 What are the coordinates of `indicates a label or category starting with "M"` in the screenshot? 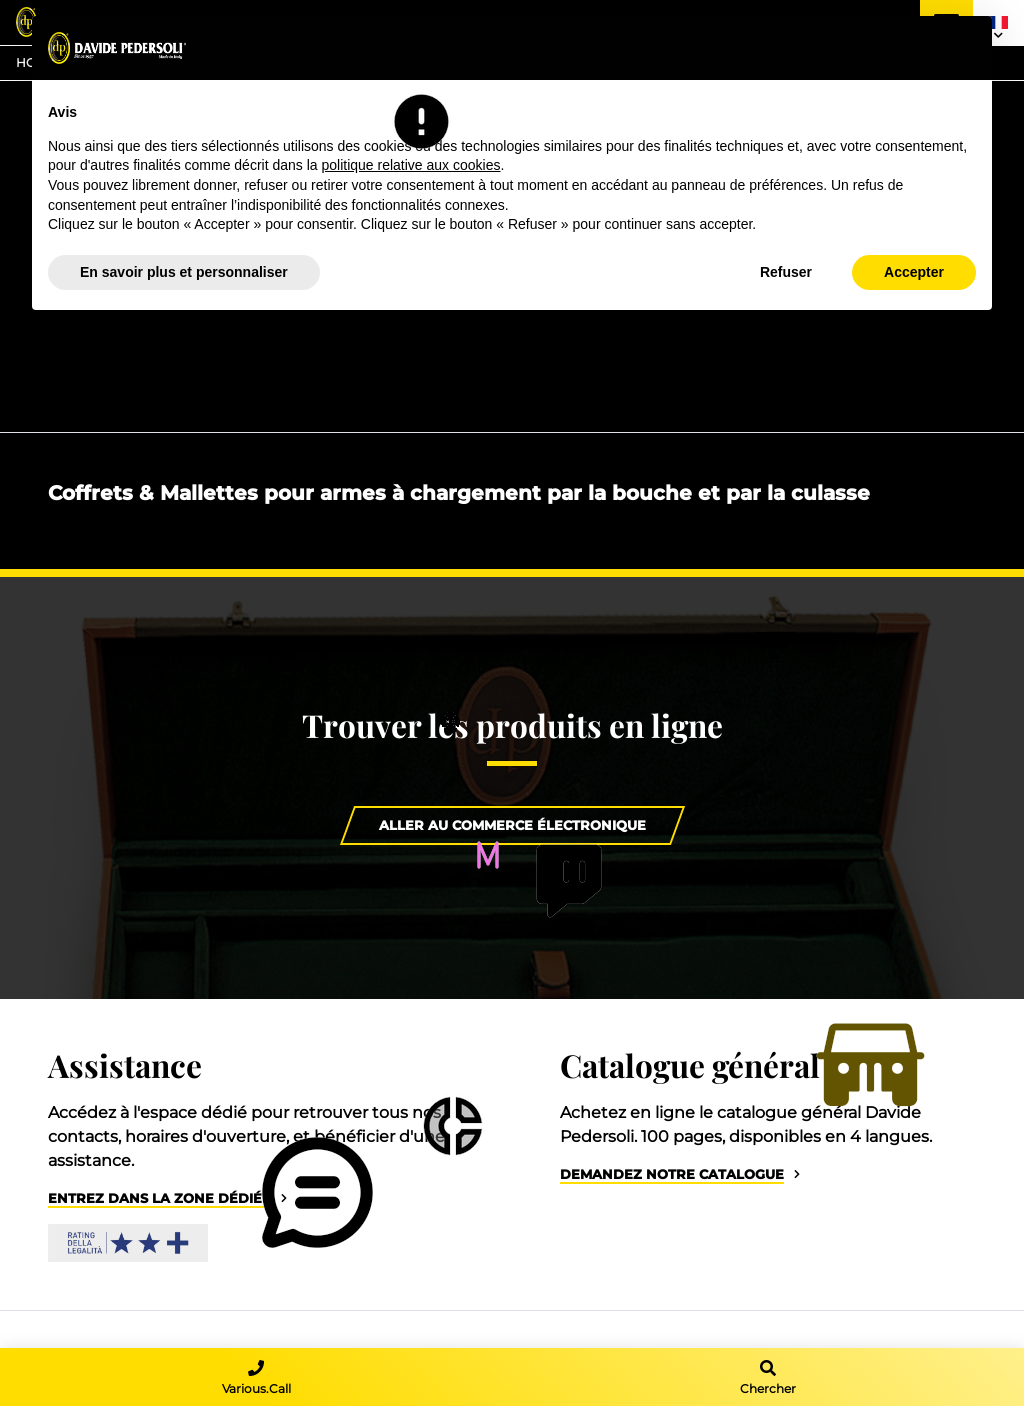 It's located at (488, 855).